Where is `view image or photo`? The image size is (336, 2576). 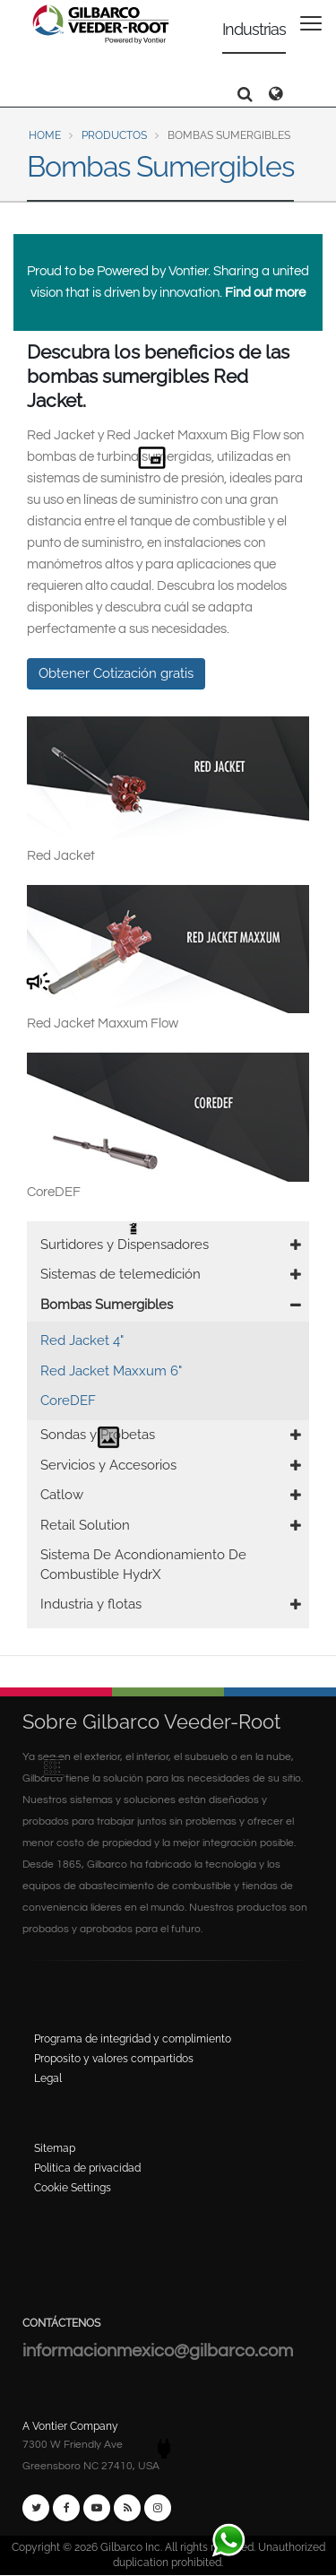
view image or photo is located at coordinates (108, 1437).